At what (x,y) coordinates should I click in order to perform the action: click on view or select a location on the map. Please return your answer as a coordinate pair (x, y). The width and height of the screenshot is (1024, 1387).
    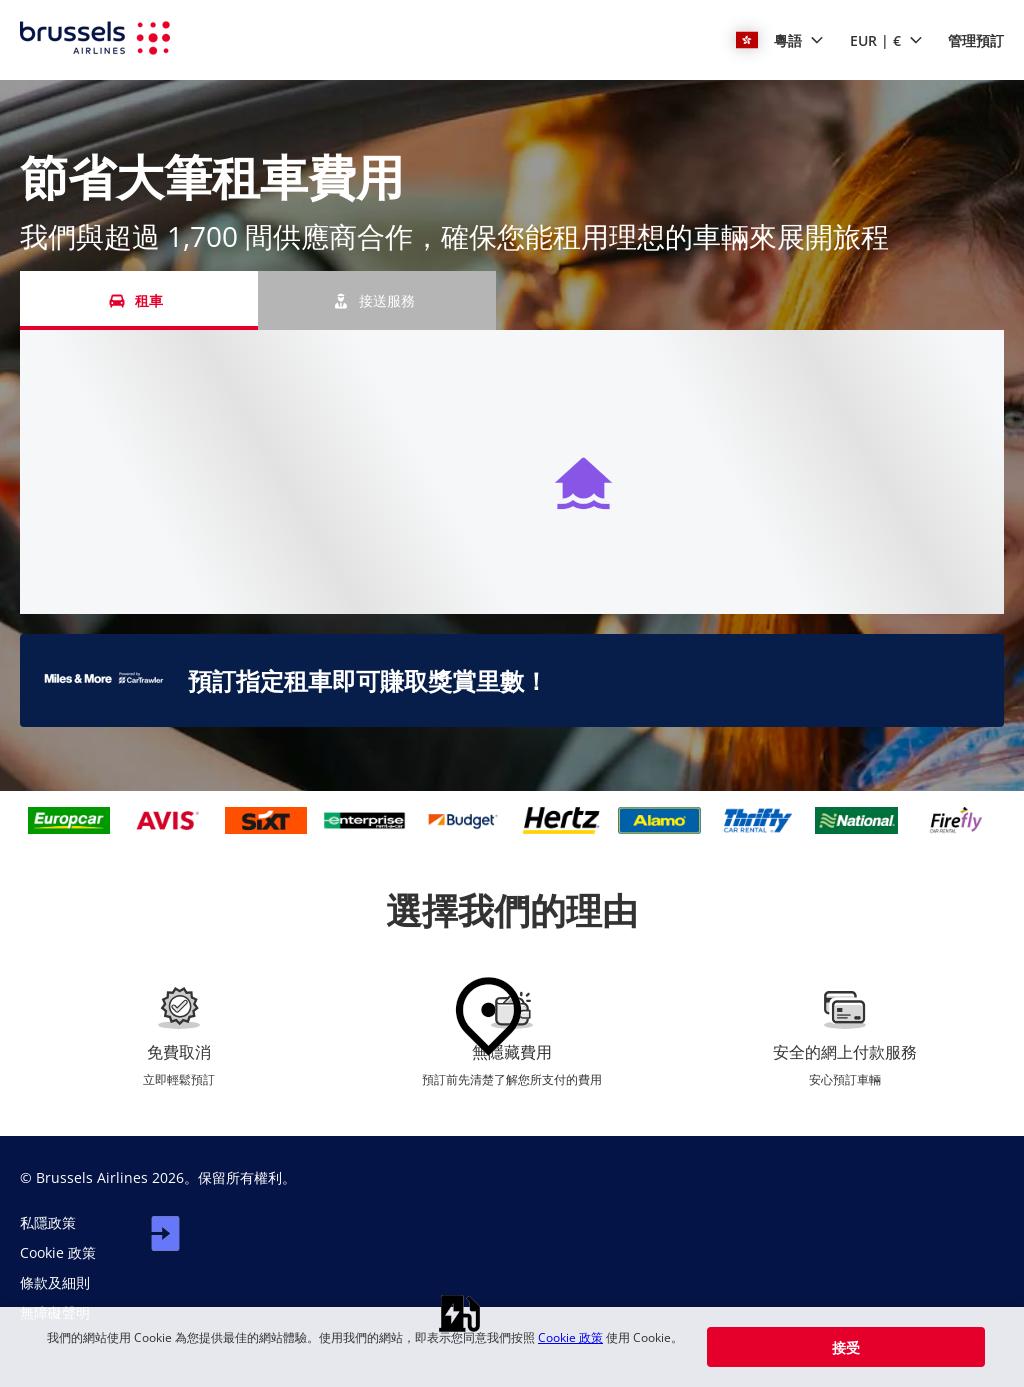
    Looking at the image, I should click on (488, 1013).